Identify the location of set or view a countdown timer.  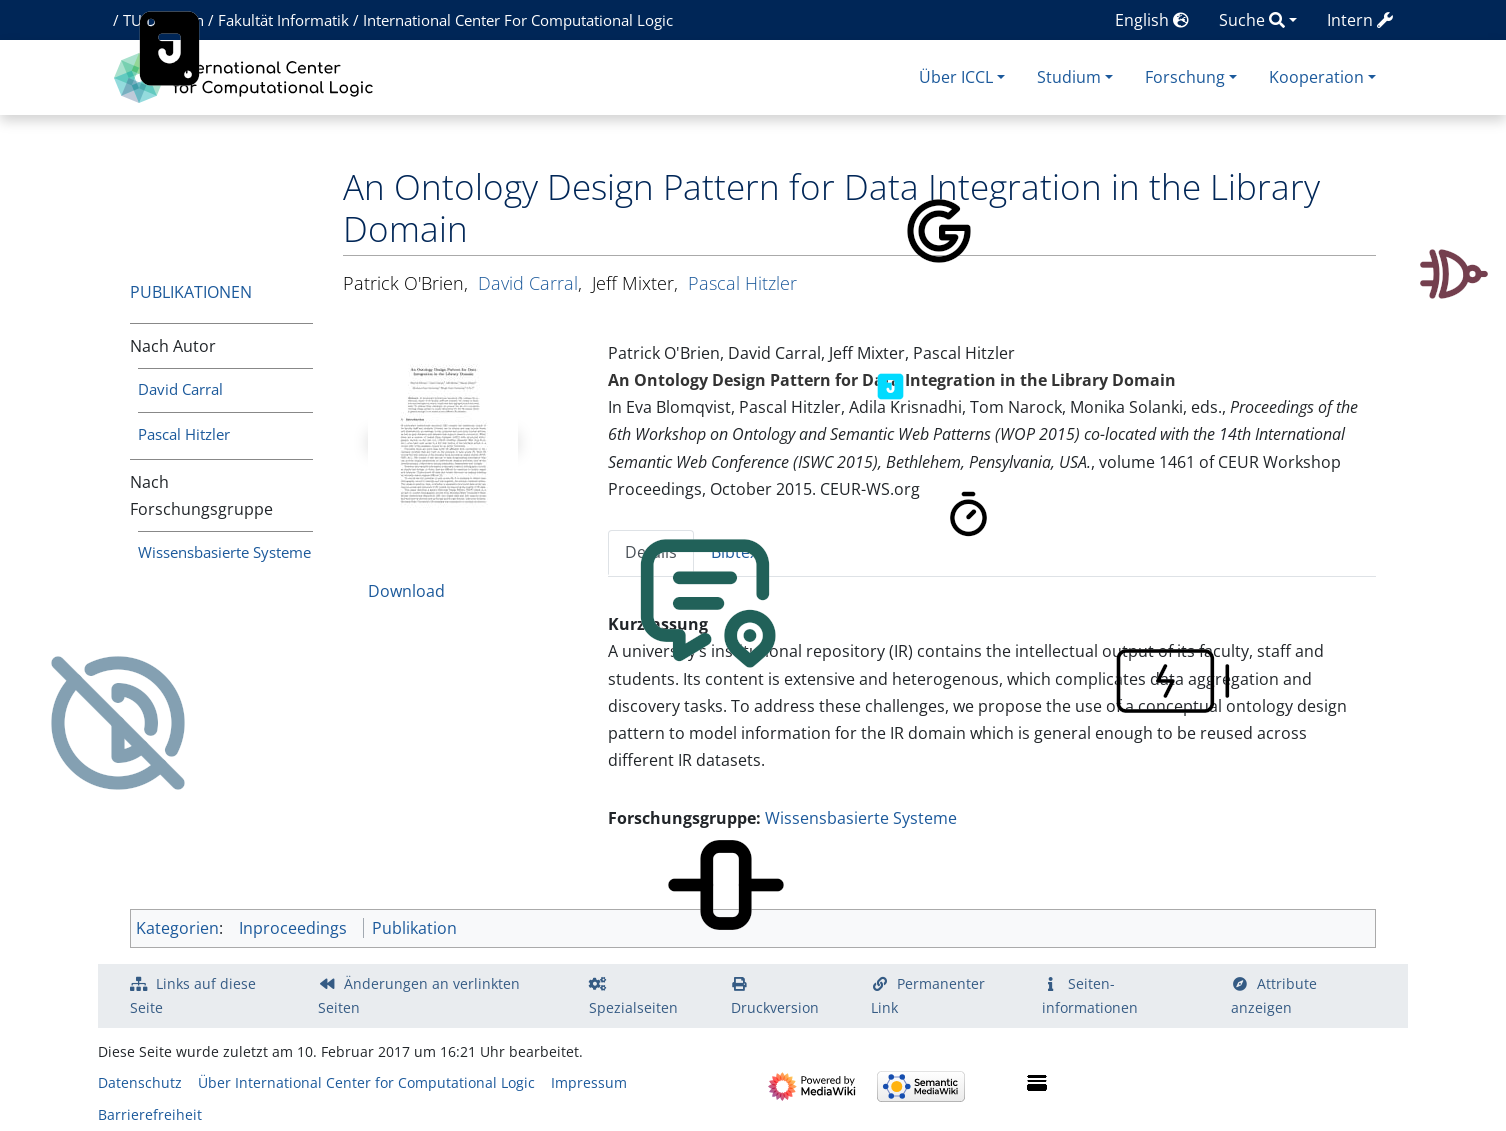
(968, 515).